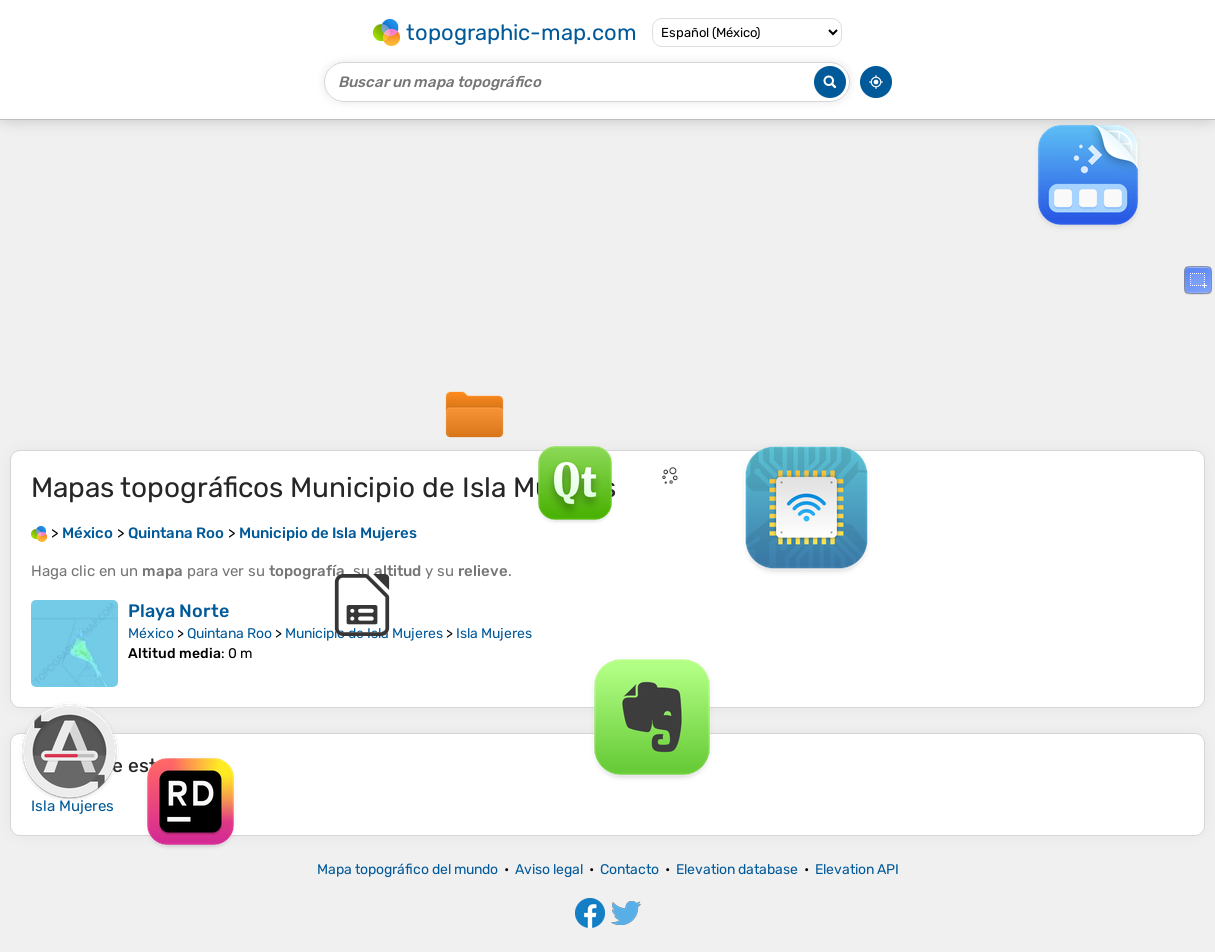 The width and height of the screenshot is (1215, 952). Describe the element at coordinates (670, 475) in the screenshot. I see `open gnome pie application launcher` at that location.